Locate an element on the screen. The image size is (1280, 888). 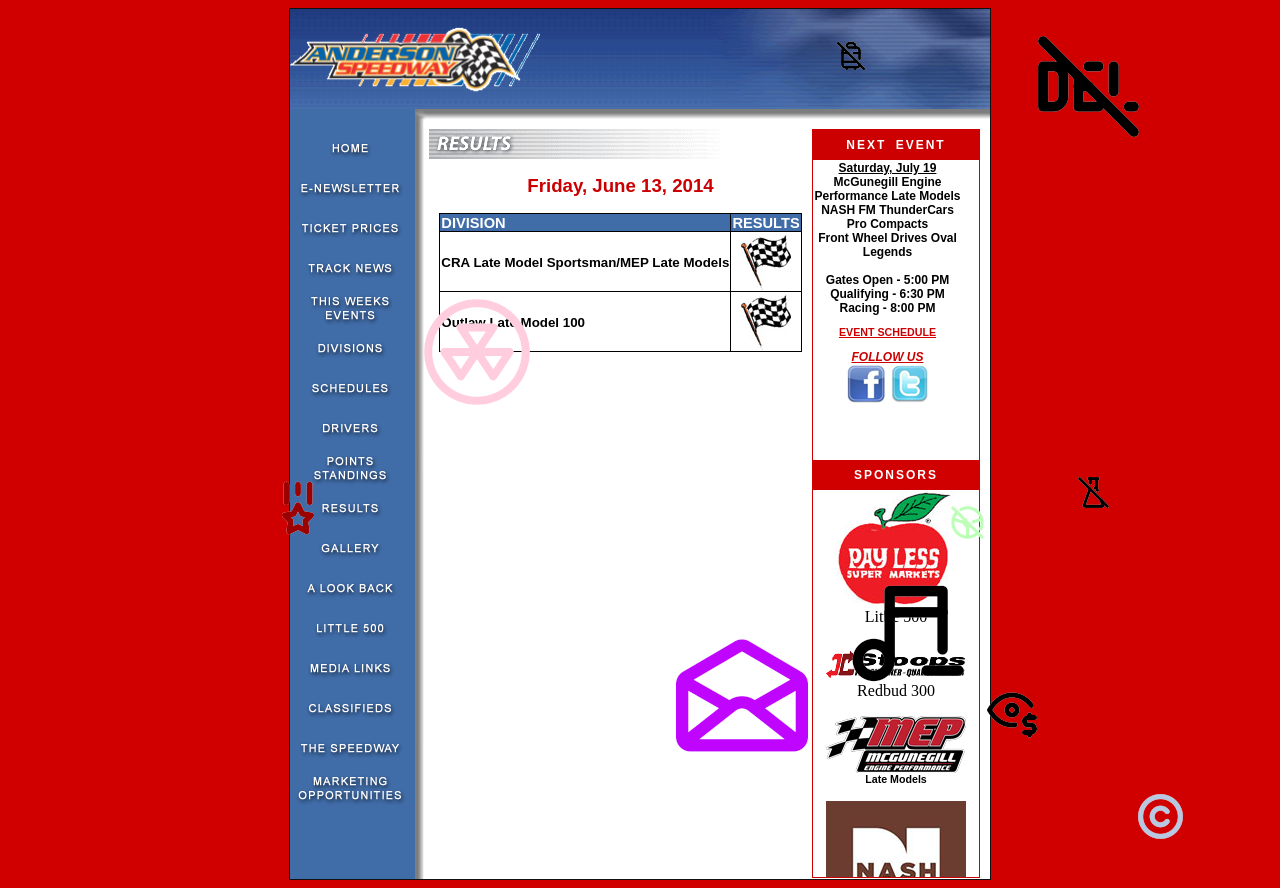
disable experimental features is located at coordinates (1093, 492).